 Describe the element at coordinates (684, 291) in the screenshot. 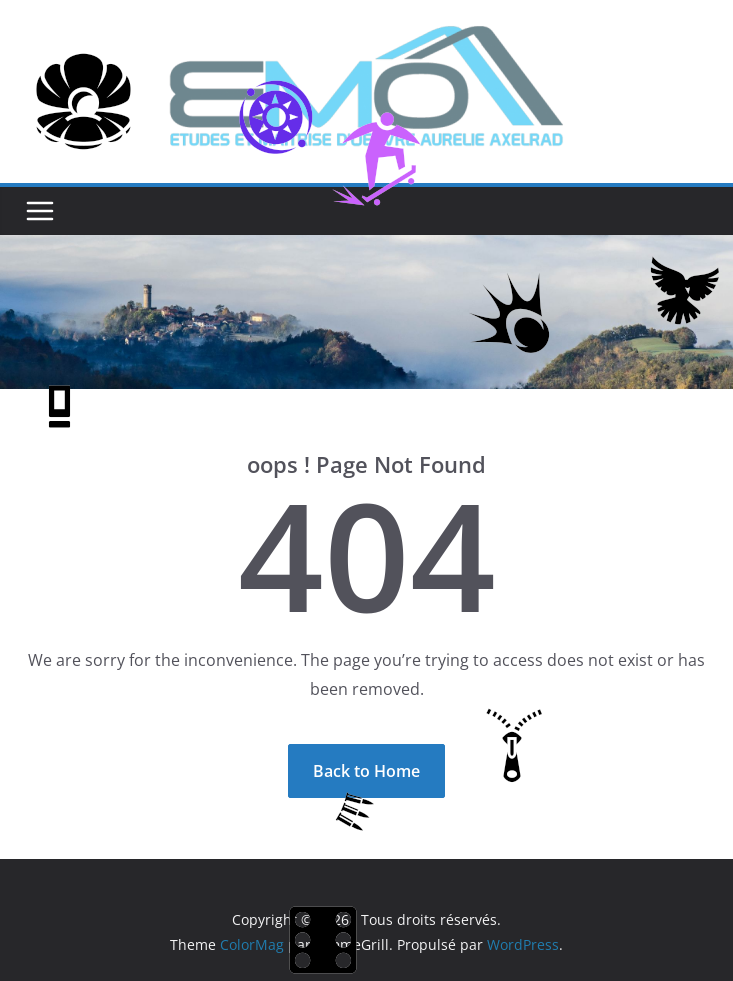

I see `indicates peace or harmony state` at that location.